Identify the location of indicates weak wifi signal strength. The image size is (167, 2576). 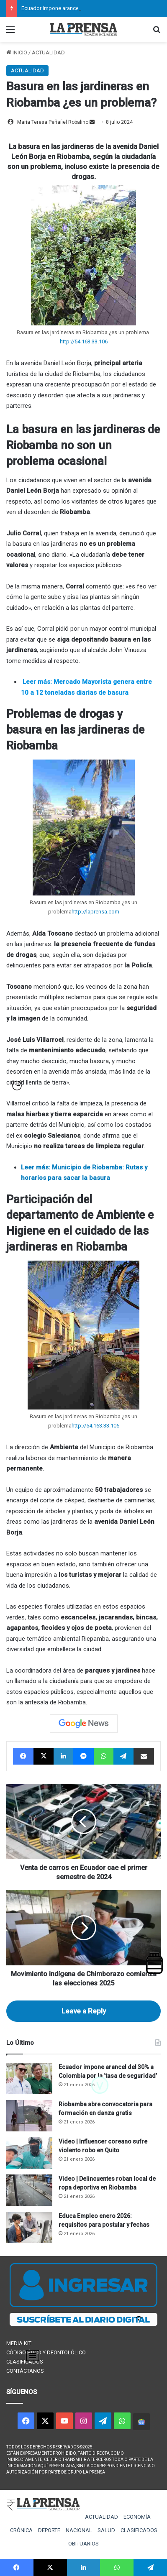
(139, 2315).